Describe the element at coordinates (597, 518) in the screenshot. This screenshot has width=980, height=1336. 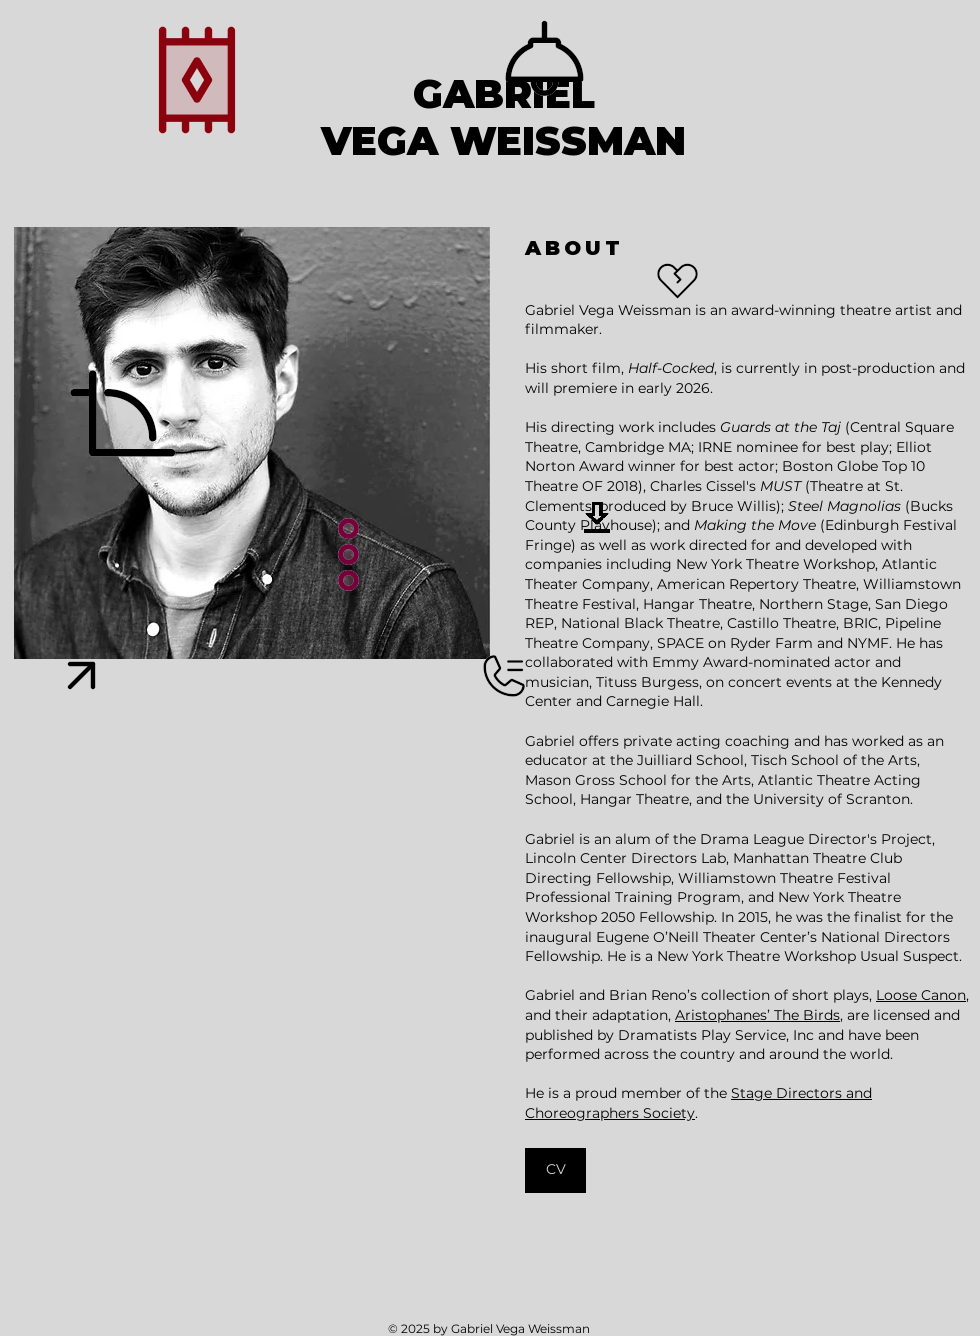
I see `download a file or content` at that location.